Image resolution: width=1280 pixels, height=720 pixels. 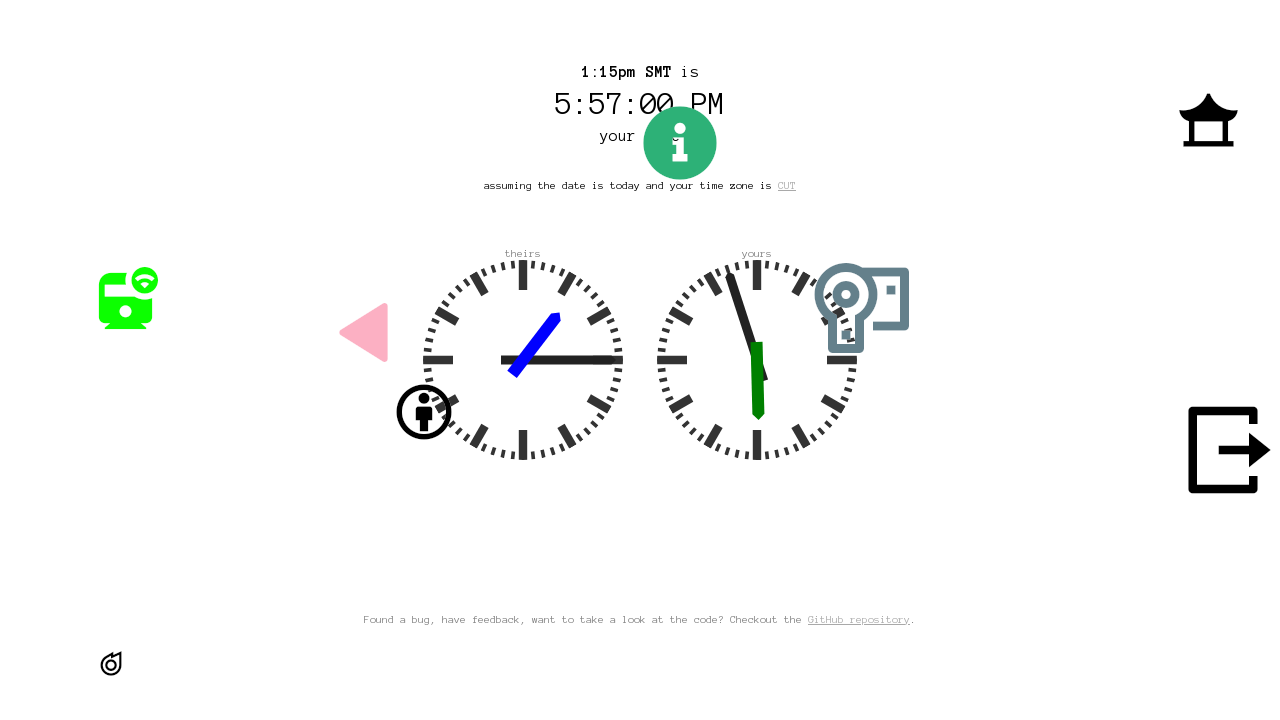 What do you see at coordinates (1208, 121) in the screenshot?
I see `access historical or cultural landmarks` at bounding box center [1208, 121].